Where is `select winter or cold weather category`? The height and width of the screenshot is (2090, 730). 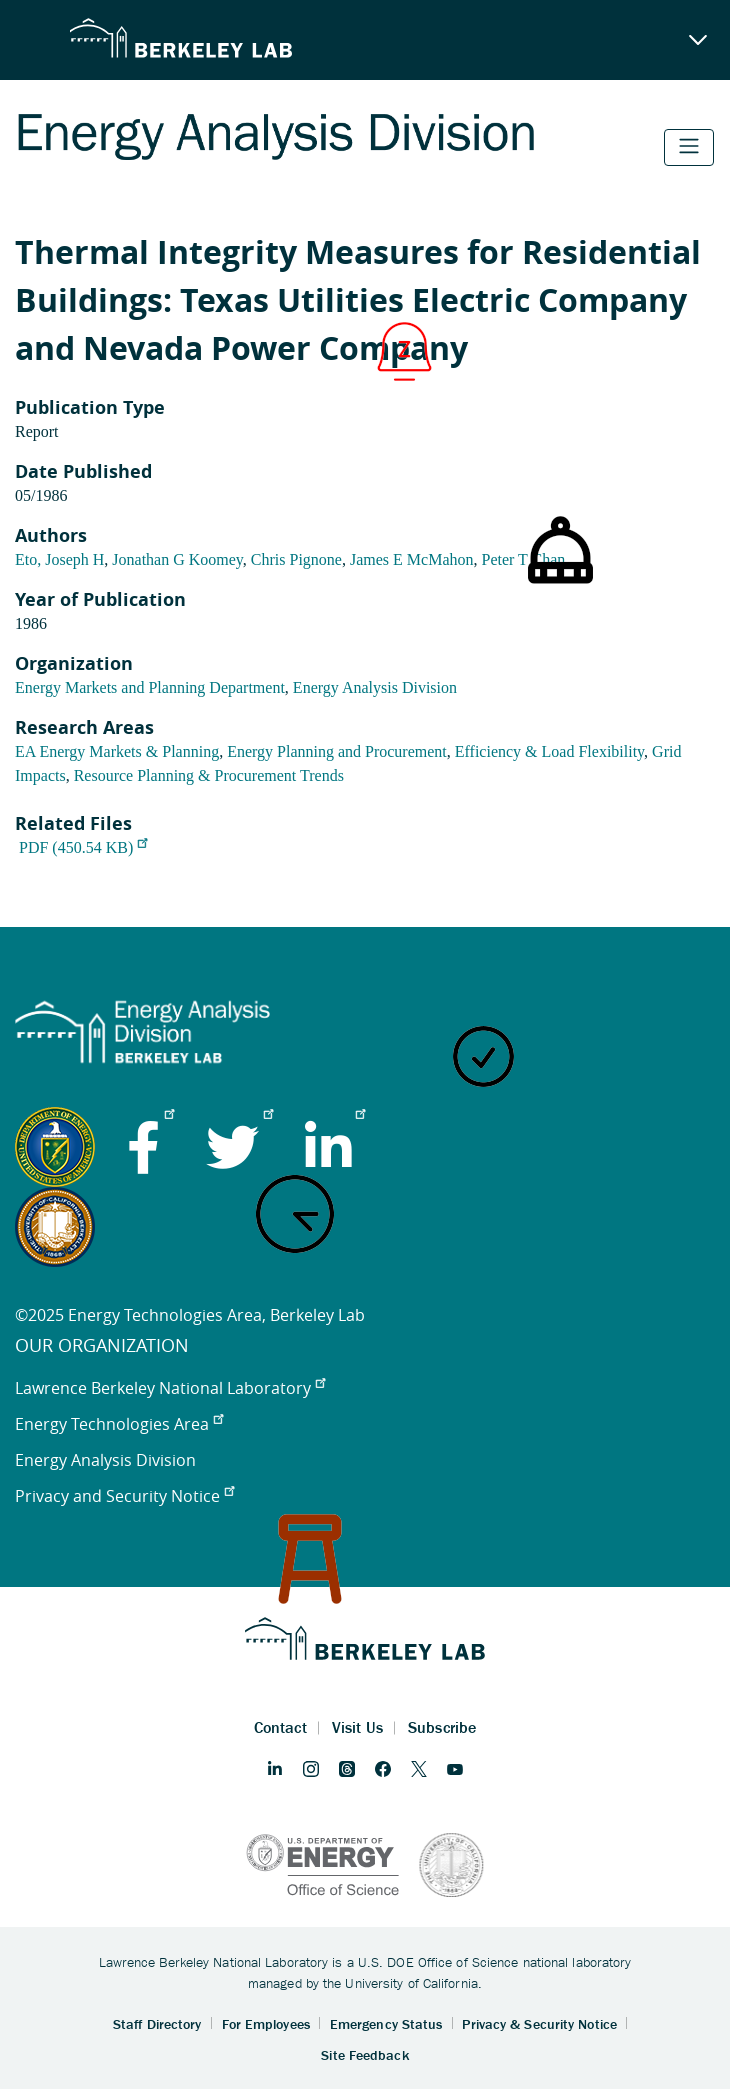 select winter or cold weather category is located at coordinates (560, 553).